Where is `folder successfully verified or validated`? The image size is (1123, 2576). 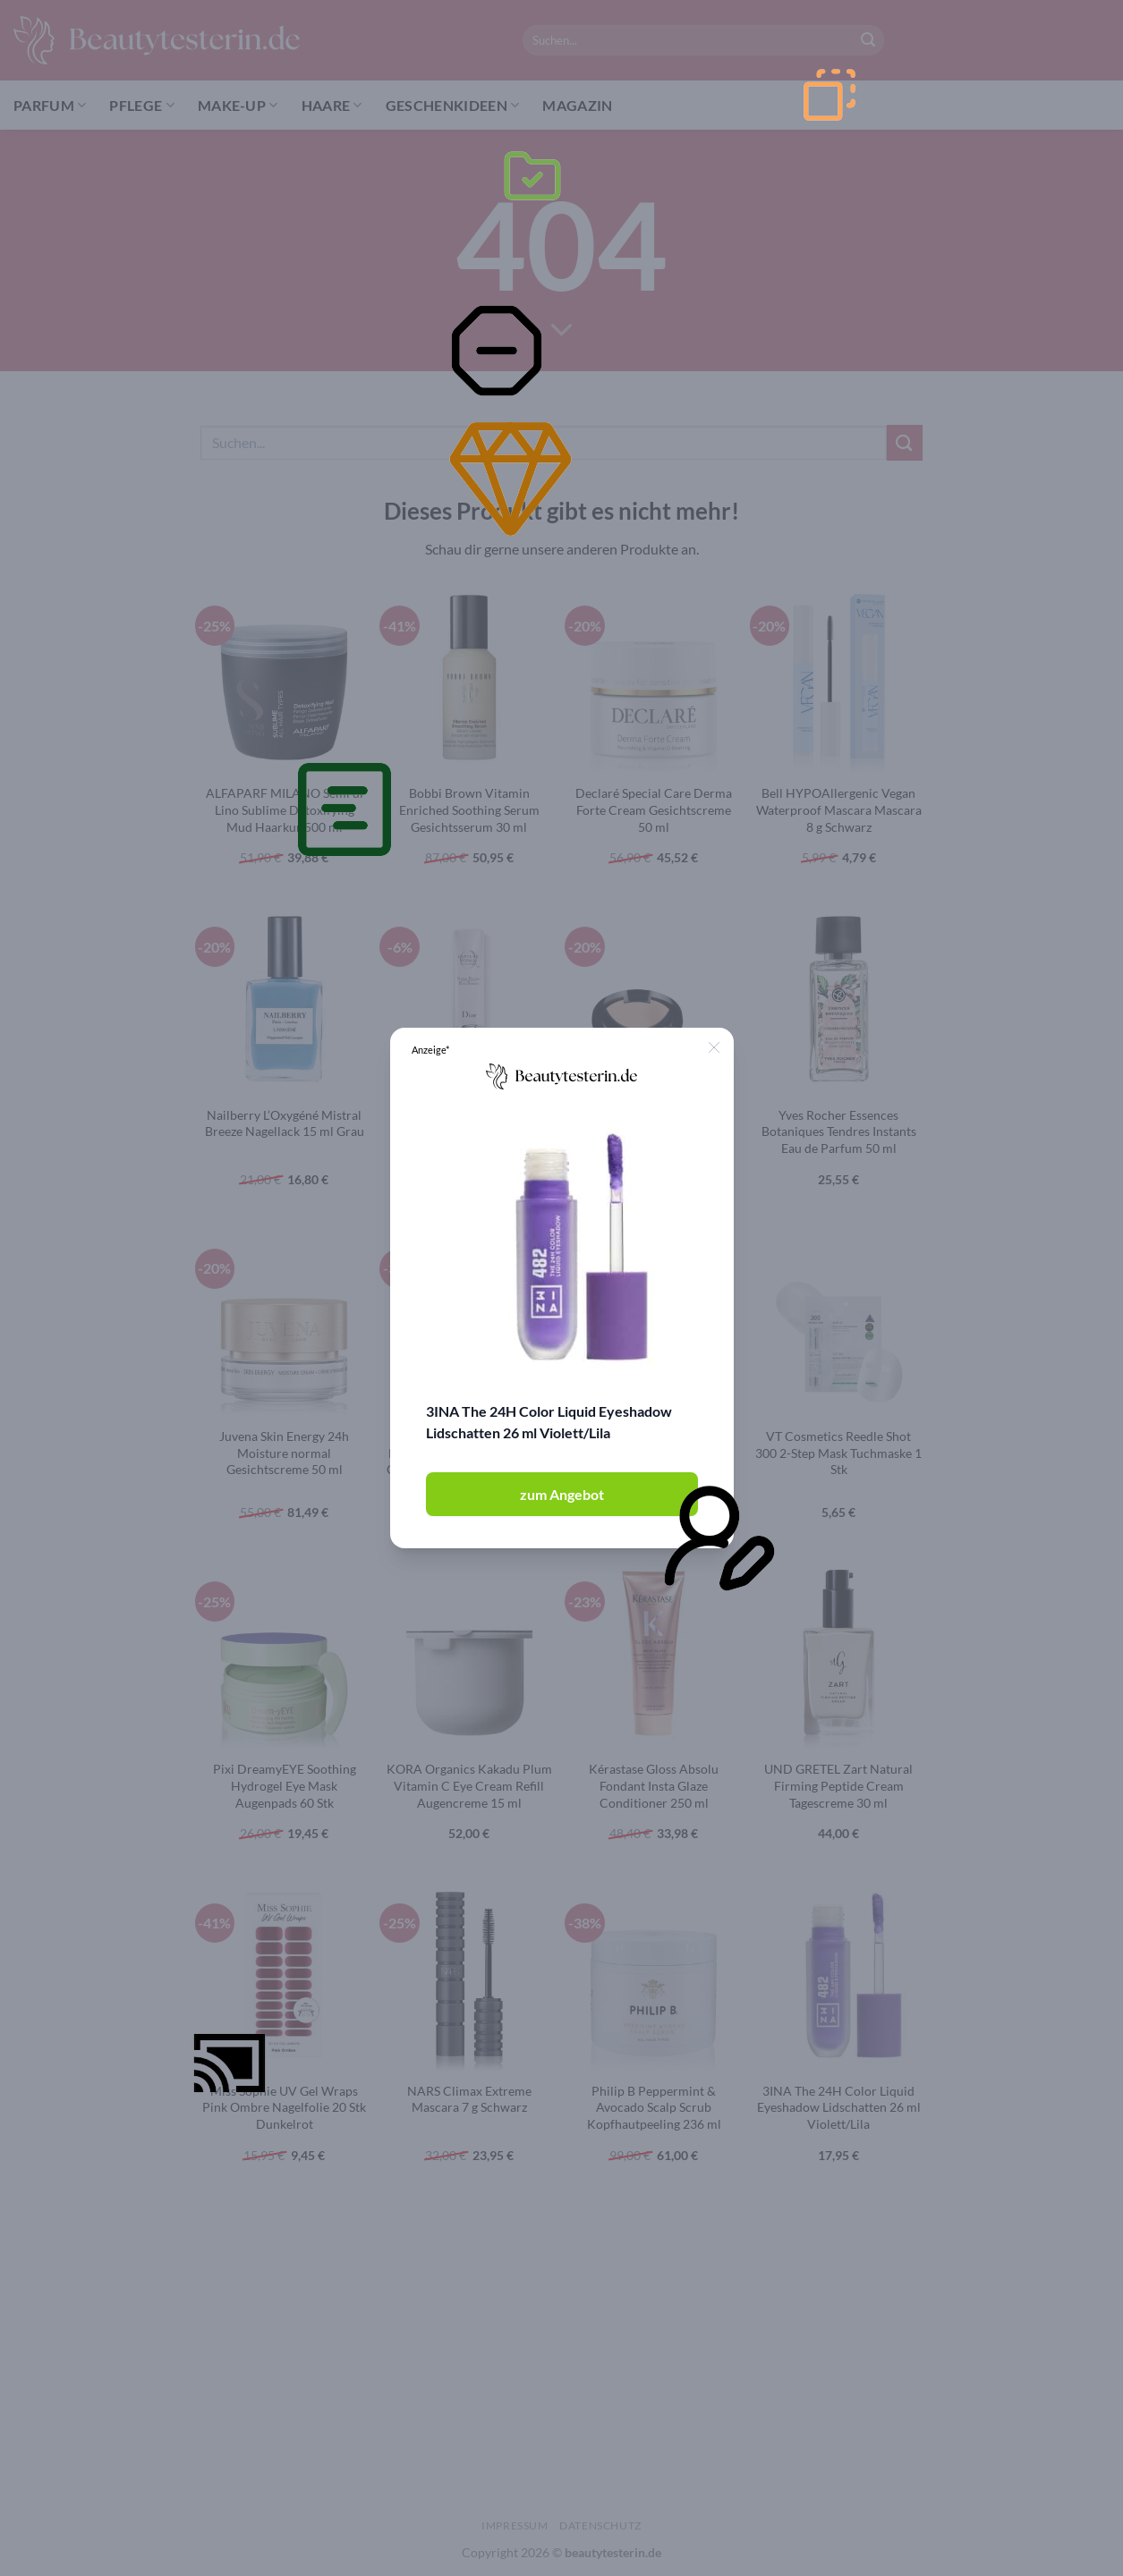 folder successfully verified or validated is located at coordinates (532, 177).